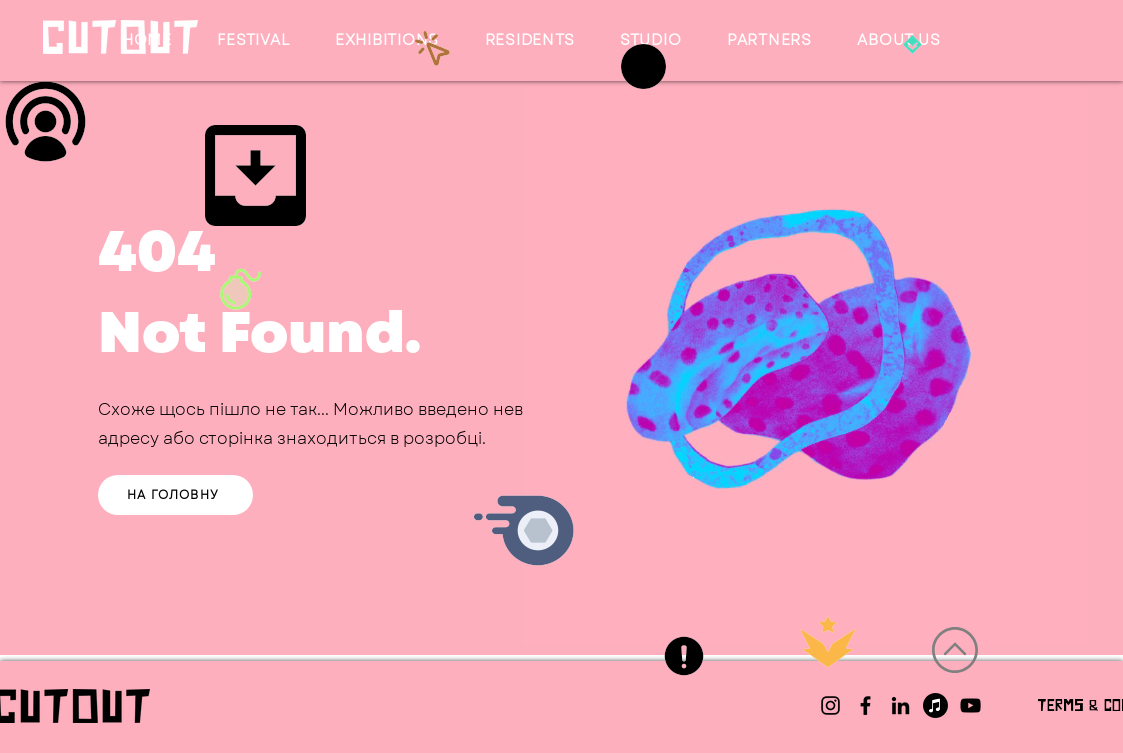 The image size is (1123, 753). What do you see at coordinates (684, 656) in the screenshot?
I see `indicates a warning or alert that needs attention` at bounding box center [684, 656].